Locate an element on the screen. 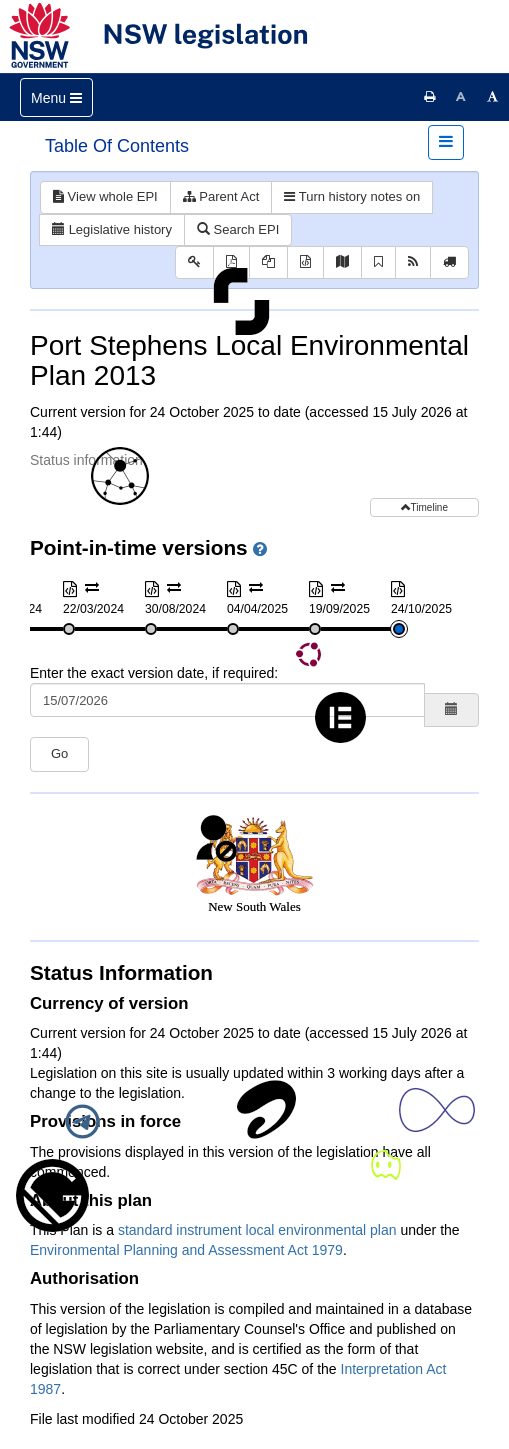 This screenshot has width=509, height=1449. airtel app or service is located at coordinates (266, 1109).